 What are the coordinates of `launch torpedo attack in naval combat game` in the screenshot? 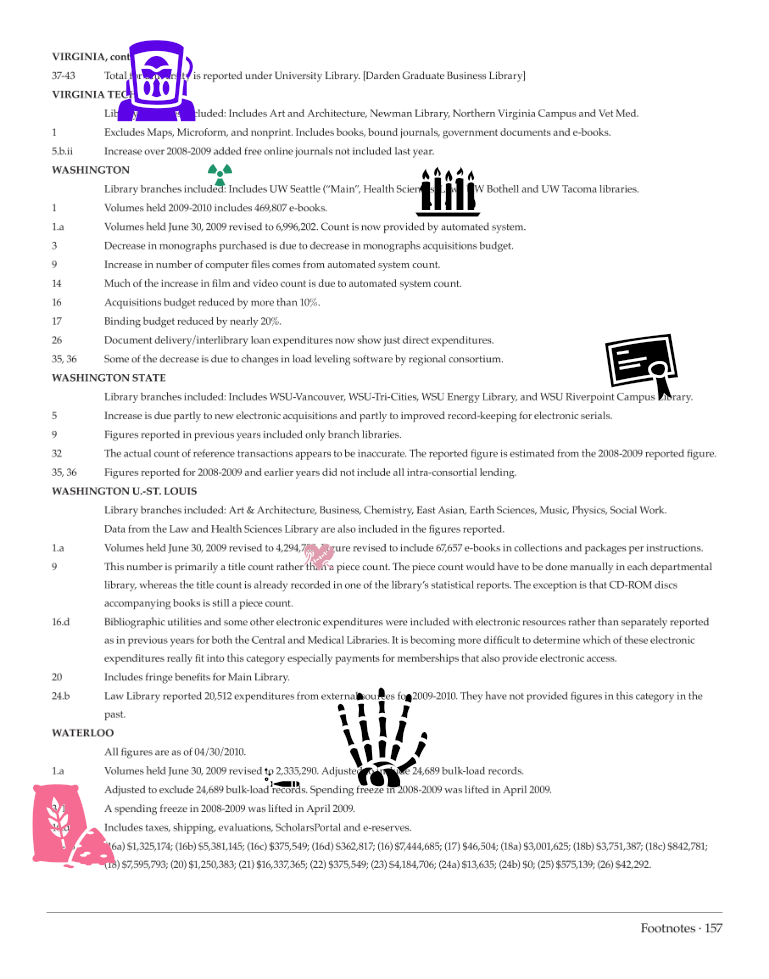 It's located at (282, 784).